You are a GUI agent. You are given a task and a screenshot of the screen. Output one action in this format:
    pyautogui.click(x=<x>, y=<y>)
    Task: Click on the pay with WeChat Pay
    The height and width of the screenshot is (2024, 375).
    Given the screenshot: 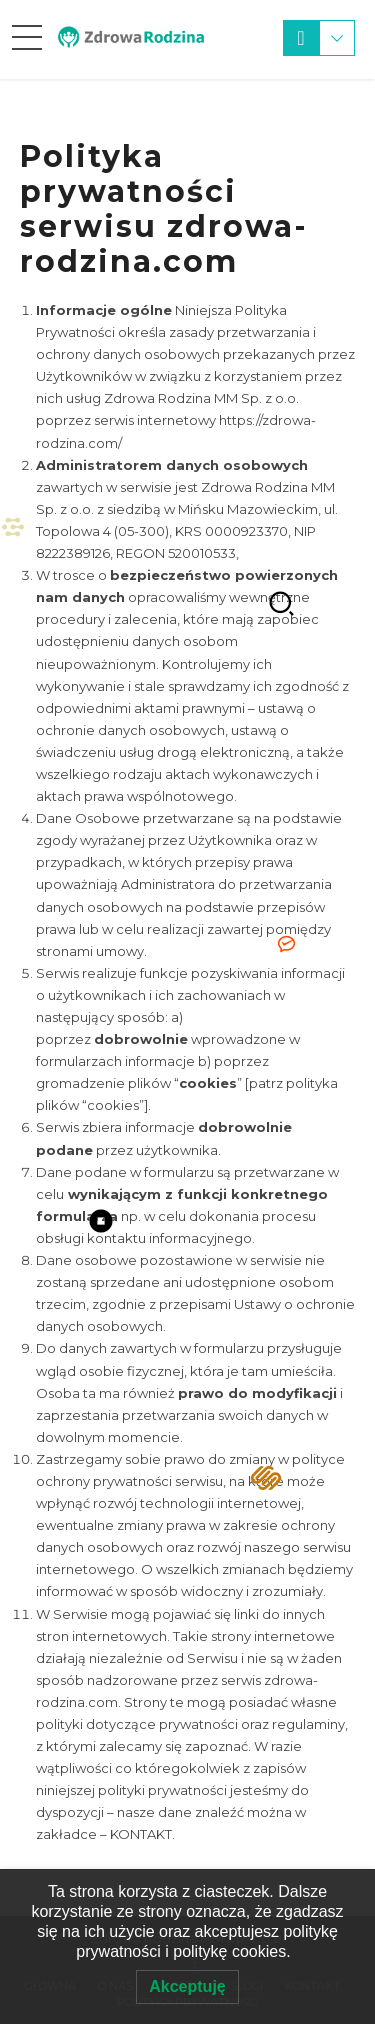 What is the action you would take?
    pyautogui.click(x=286, y=943)
    